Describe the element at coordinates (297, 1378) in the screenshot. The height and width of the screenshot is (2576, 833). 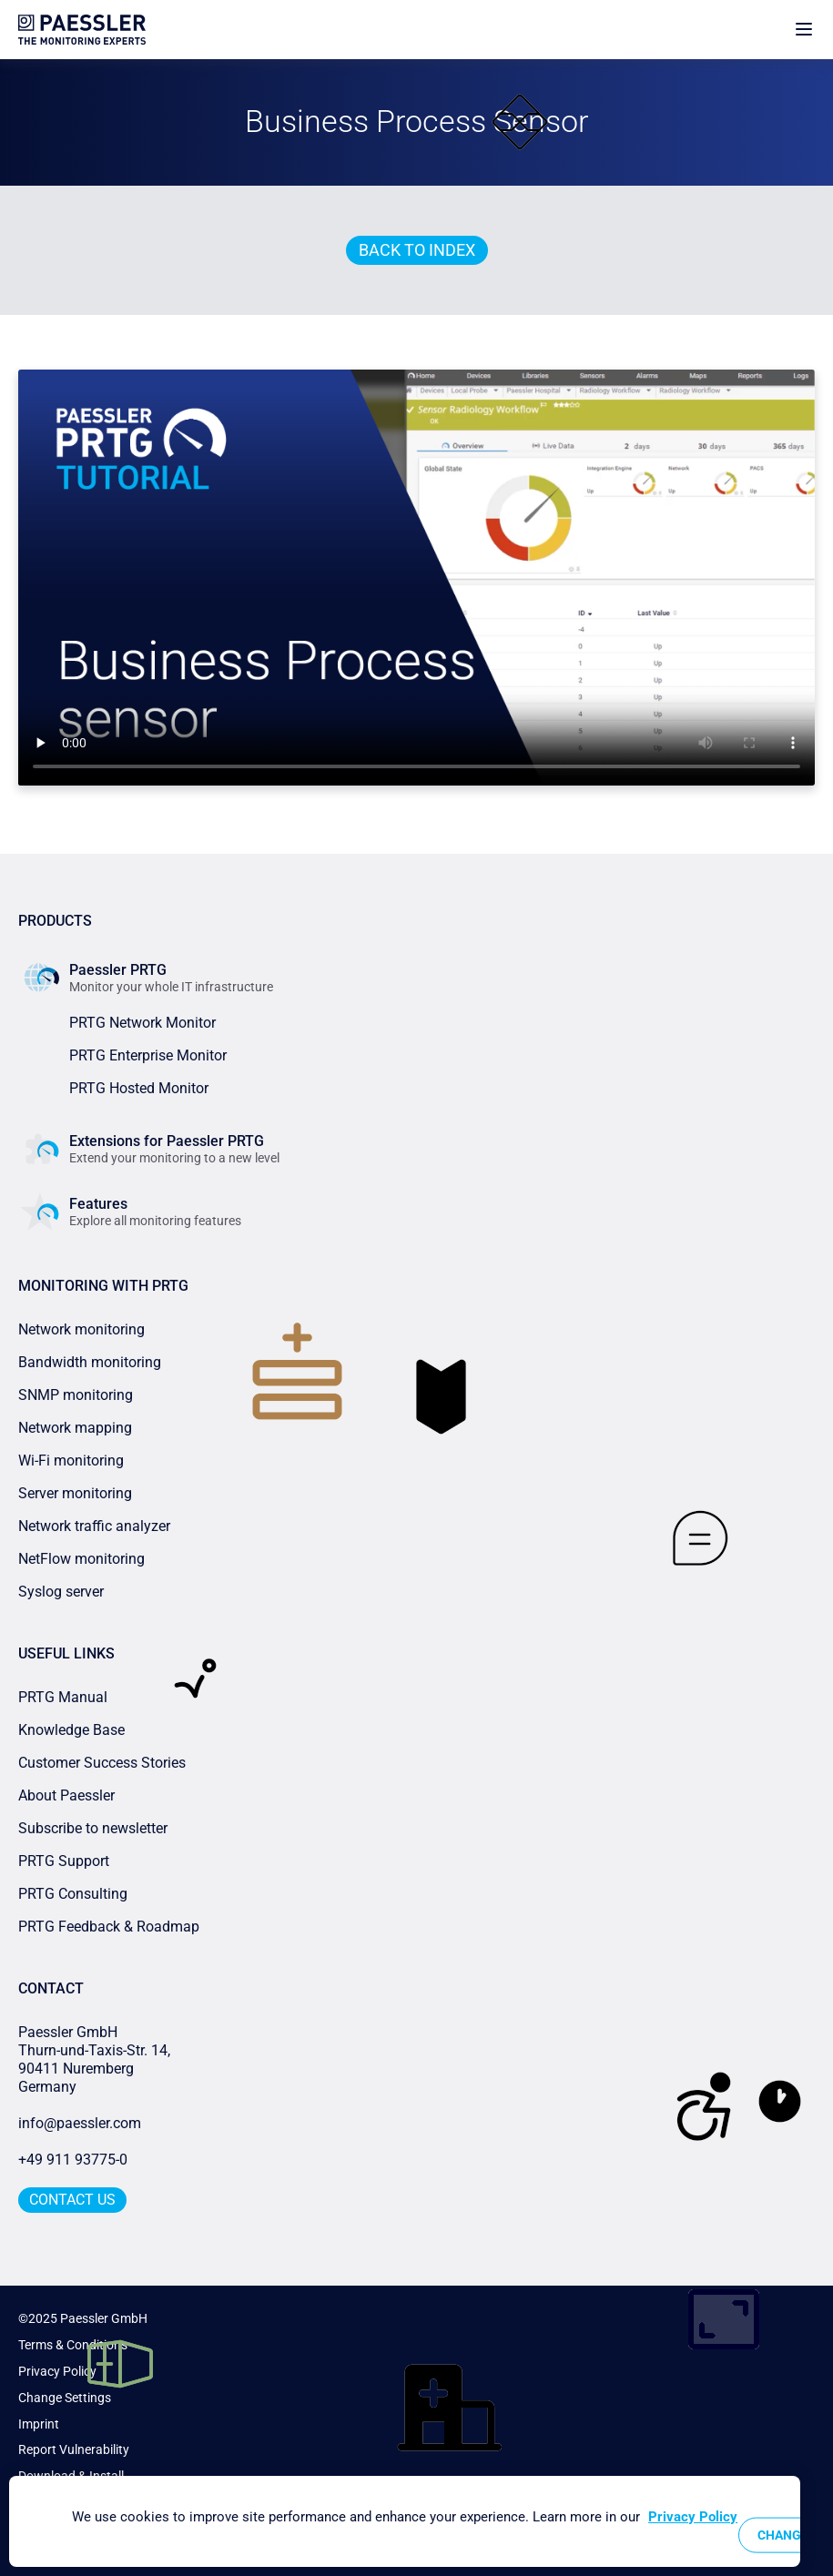
I see `add a new row at the top` at that location.